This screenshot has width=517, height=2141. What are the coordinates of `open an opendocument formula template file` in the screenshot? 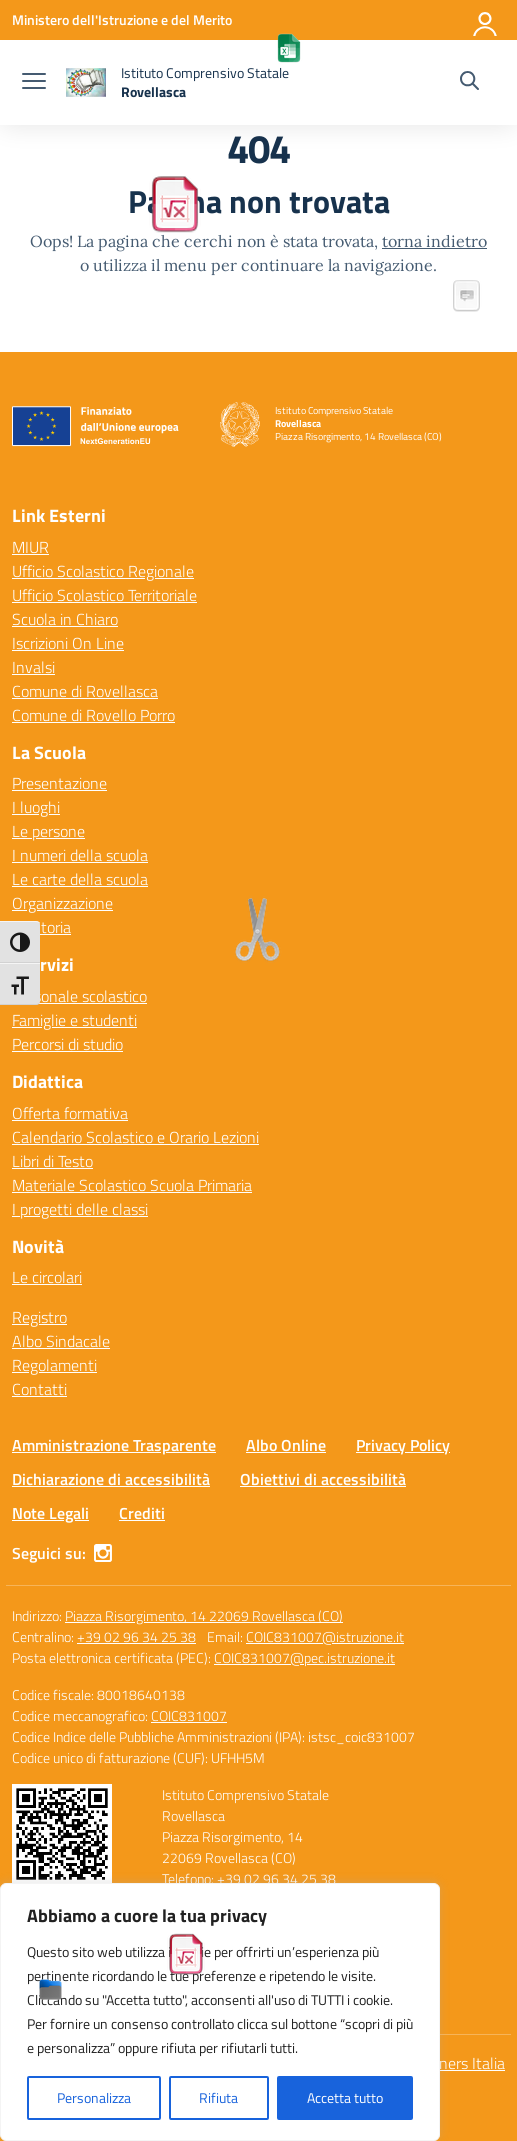 It's located at (175, 204).